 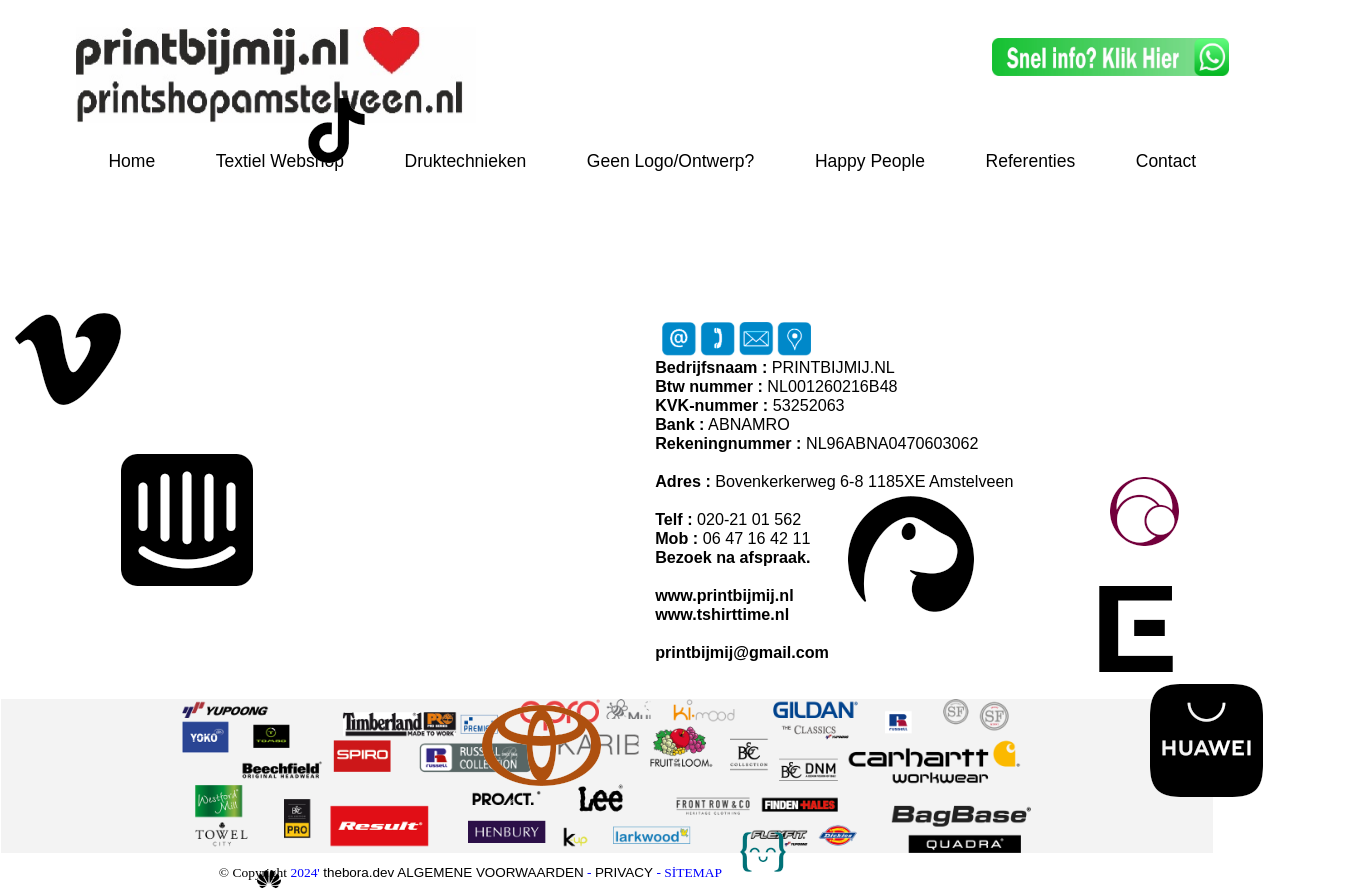 I want to click on open the TikTok app, so click(x=336, y=130).